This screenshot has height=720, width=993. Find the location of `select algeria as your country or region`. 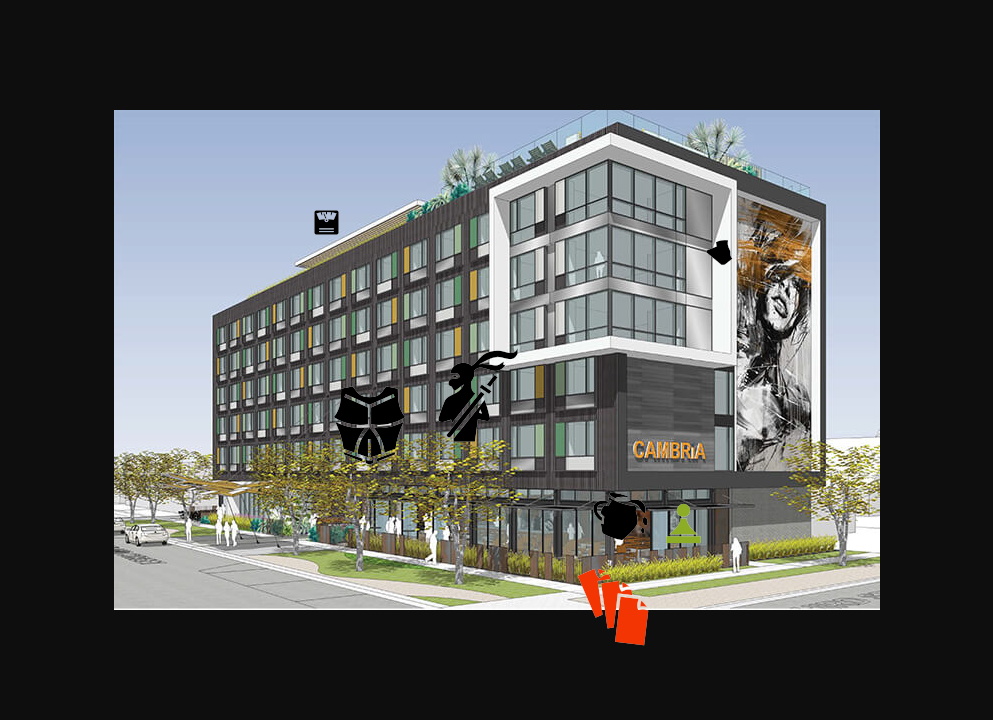

select algeria as your country or region is located at coordinates (719, 252).